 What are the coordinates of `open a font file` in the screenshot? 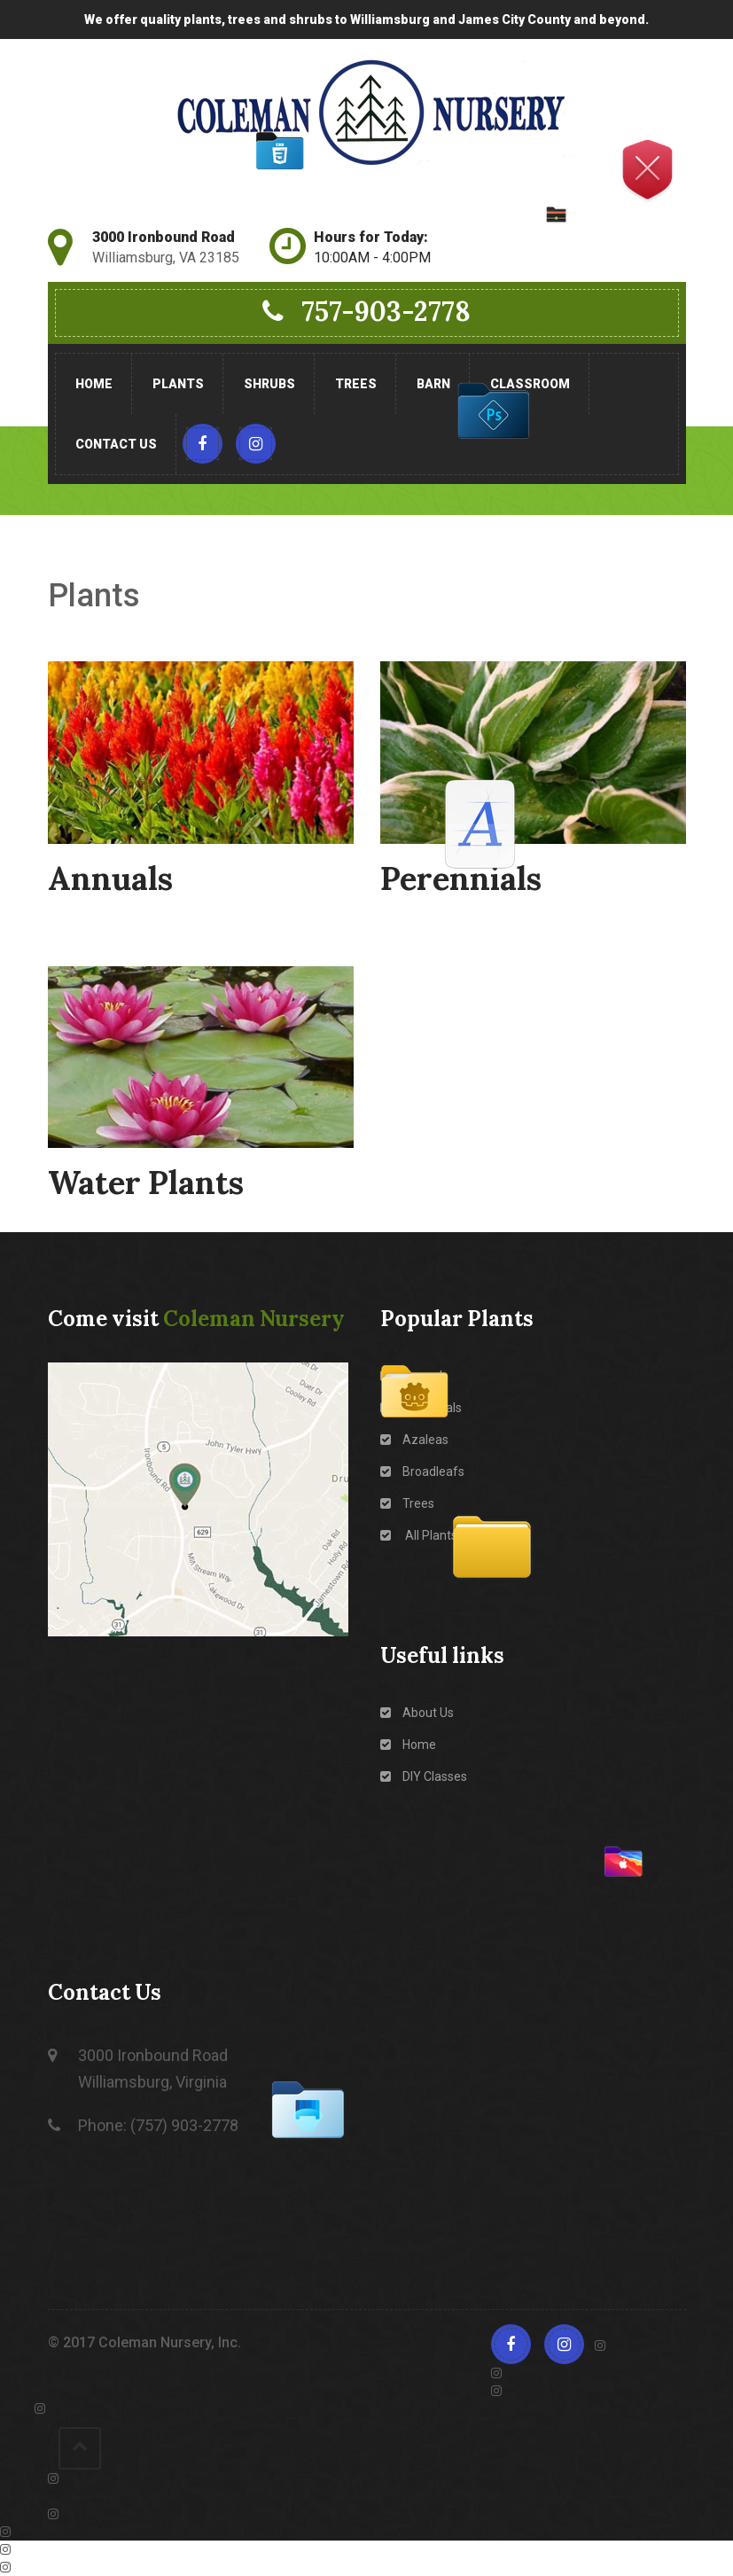 It's located at (480, 824).